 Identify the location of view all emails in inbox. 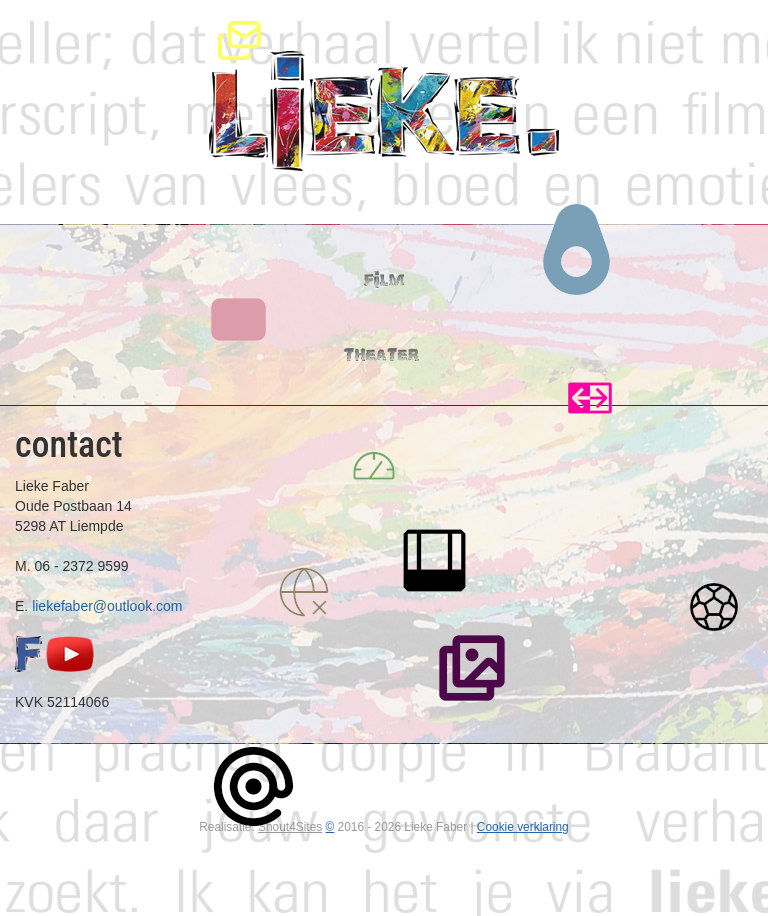
(239, 40).